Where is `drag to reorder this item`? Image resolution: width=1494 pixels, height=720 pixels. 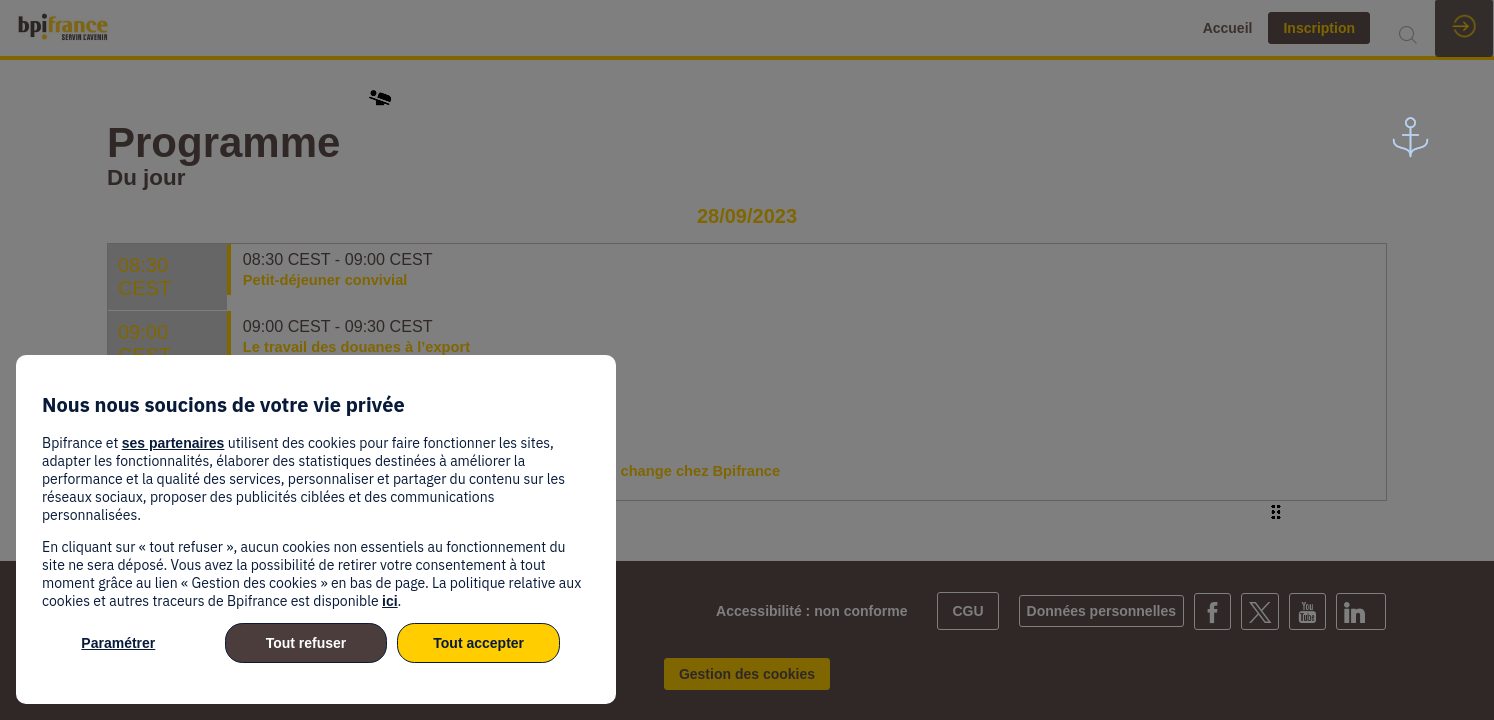
drag to reorder this item is located at coordinates (1276, 512).